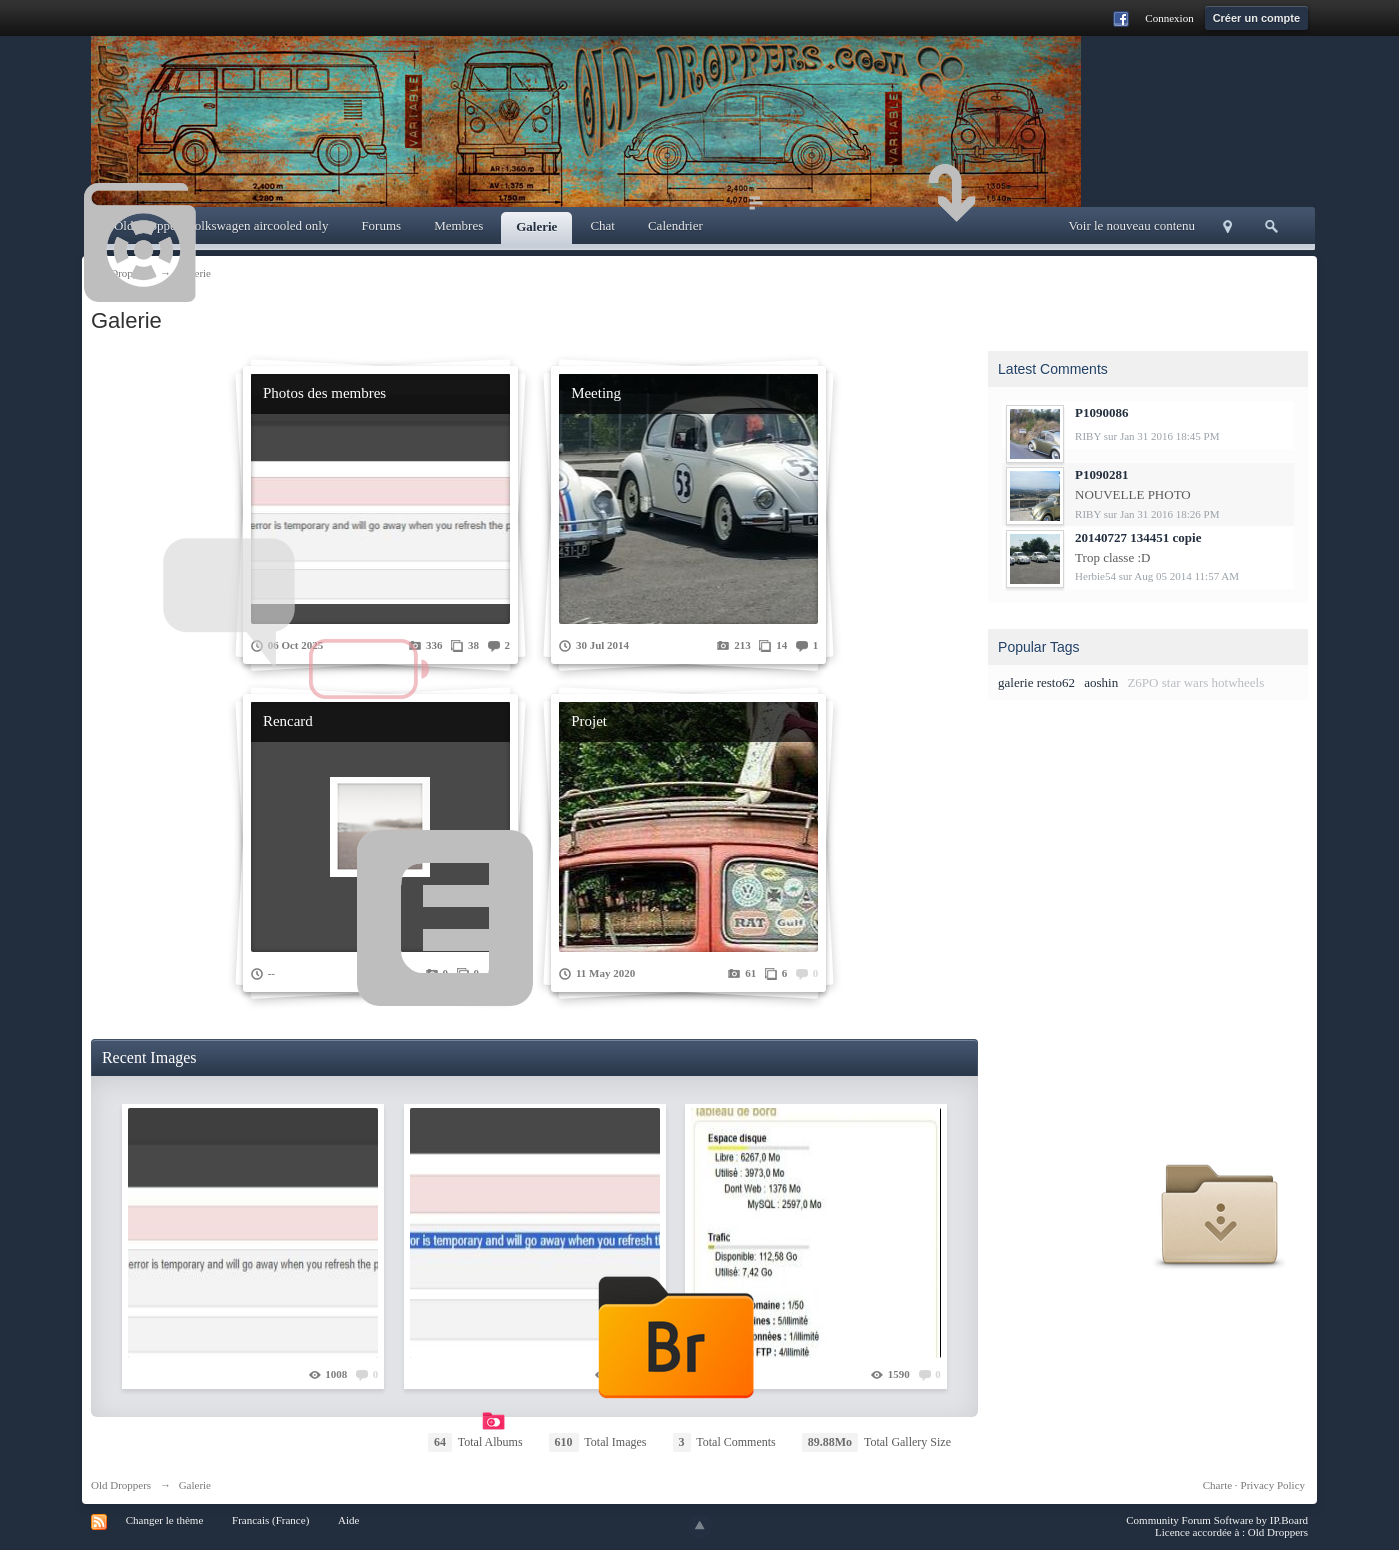  What do you see at coordinates (143, 242) in the screenshot?
I see `access help and support documentation` at bounding box center [143, 242].